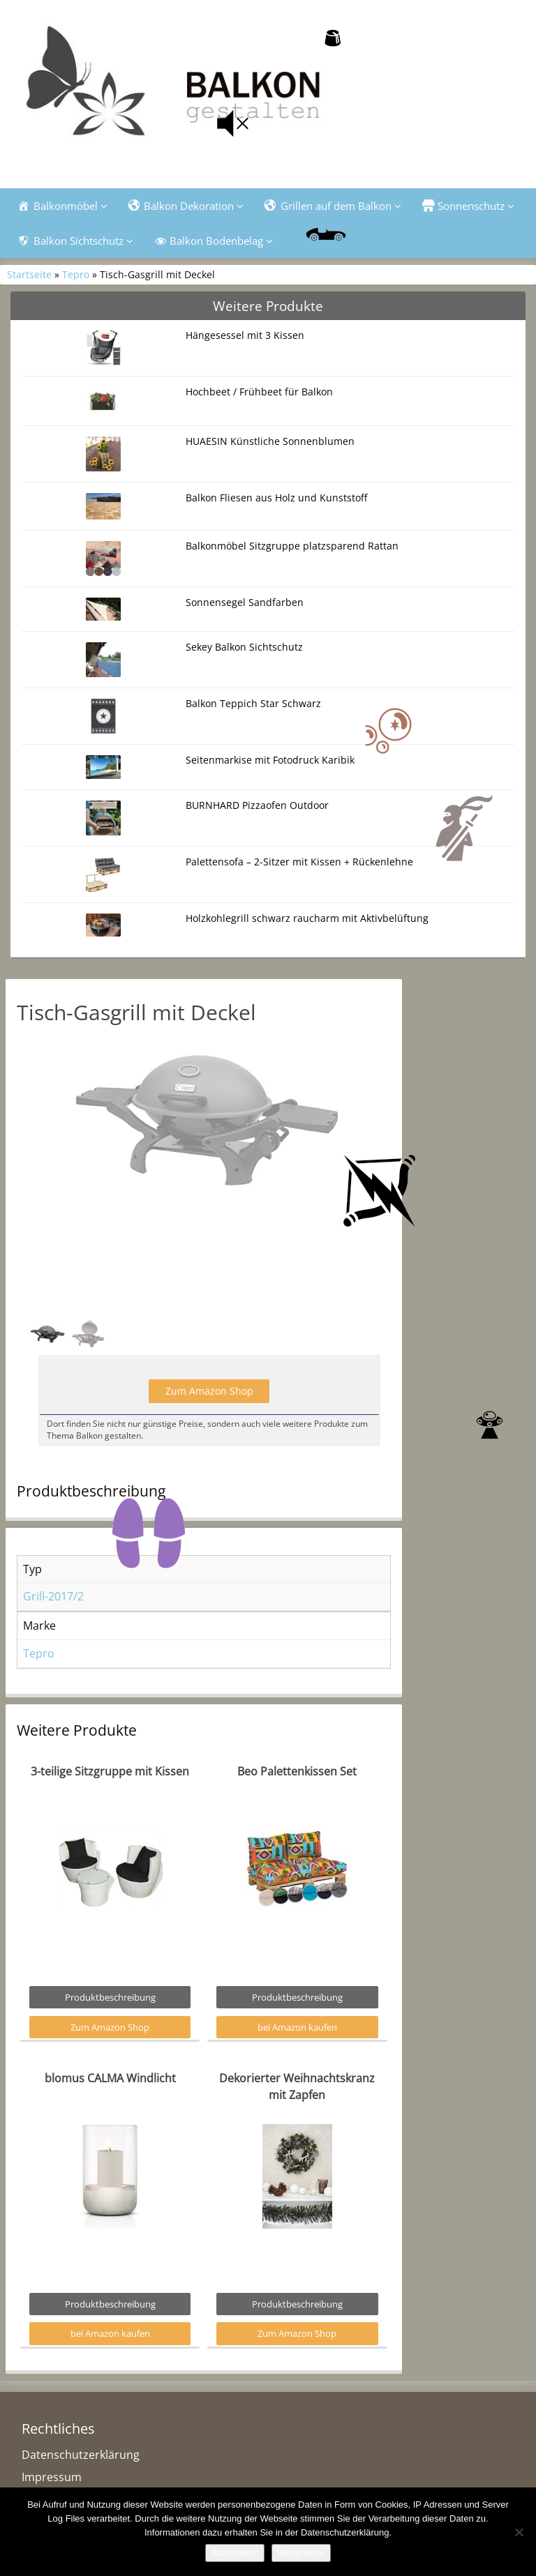  Describe the element at coordinates (149, 1532) in the screenshot. I see `access comfort or relaxation settings` at that location.